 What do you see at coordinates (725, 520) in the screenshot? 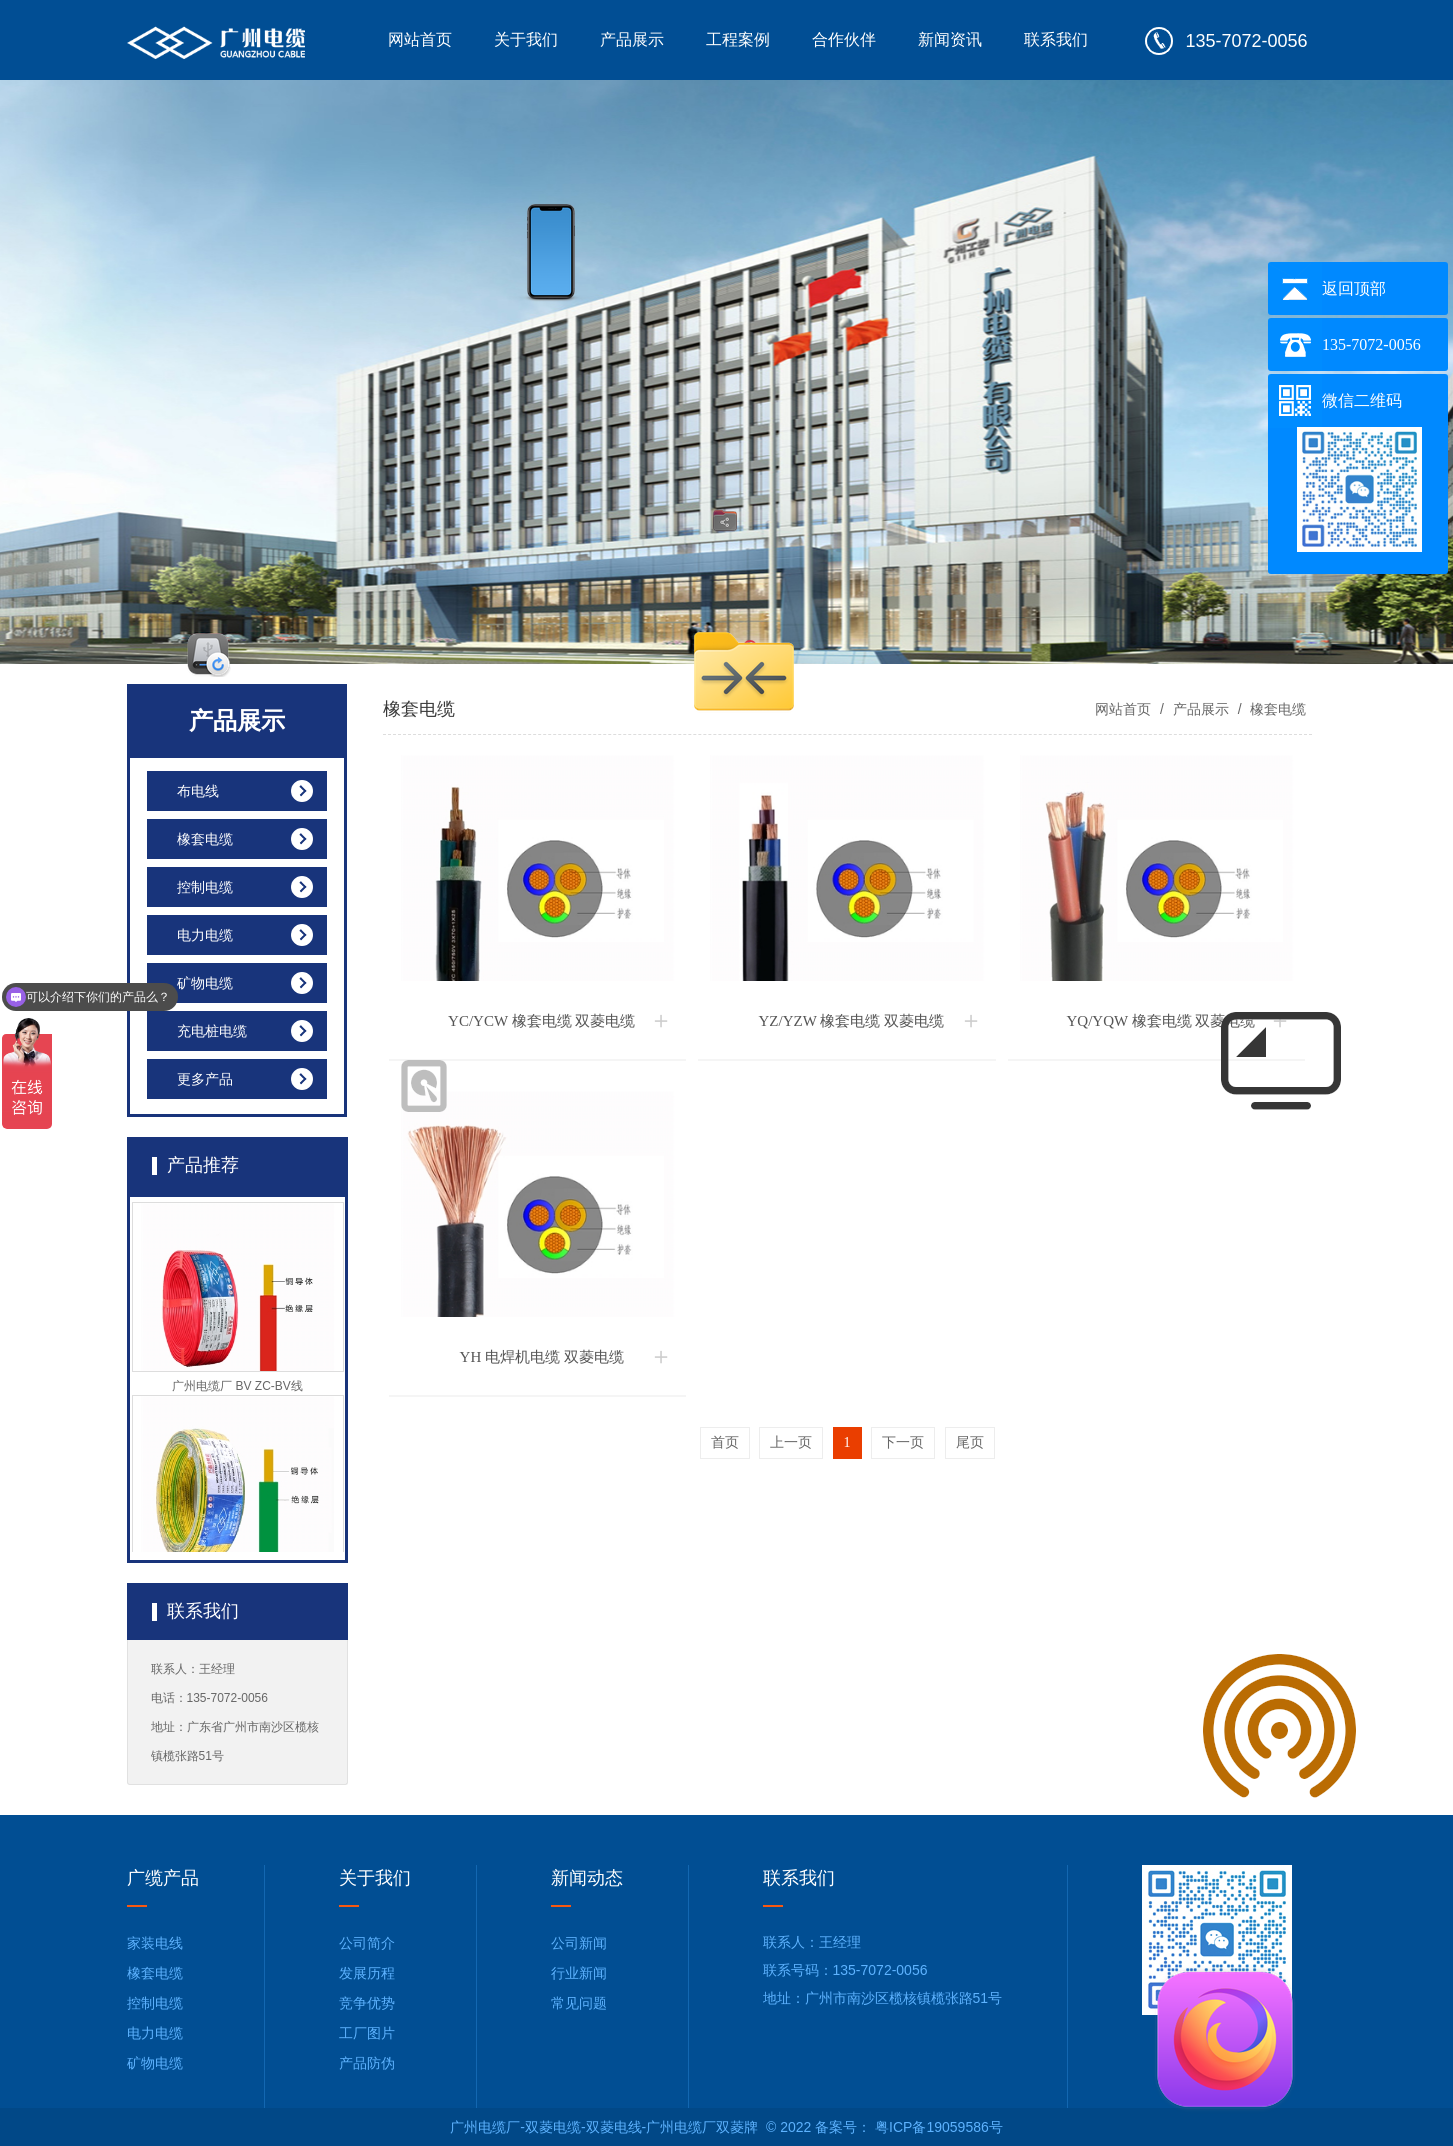
I see `access your public shared folder` at bounding box center [725, 520].